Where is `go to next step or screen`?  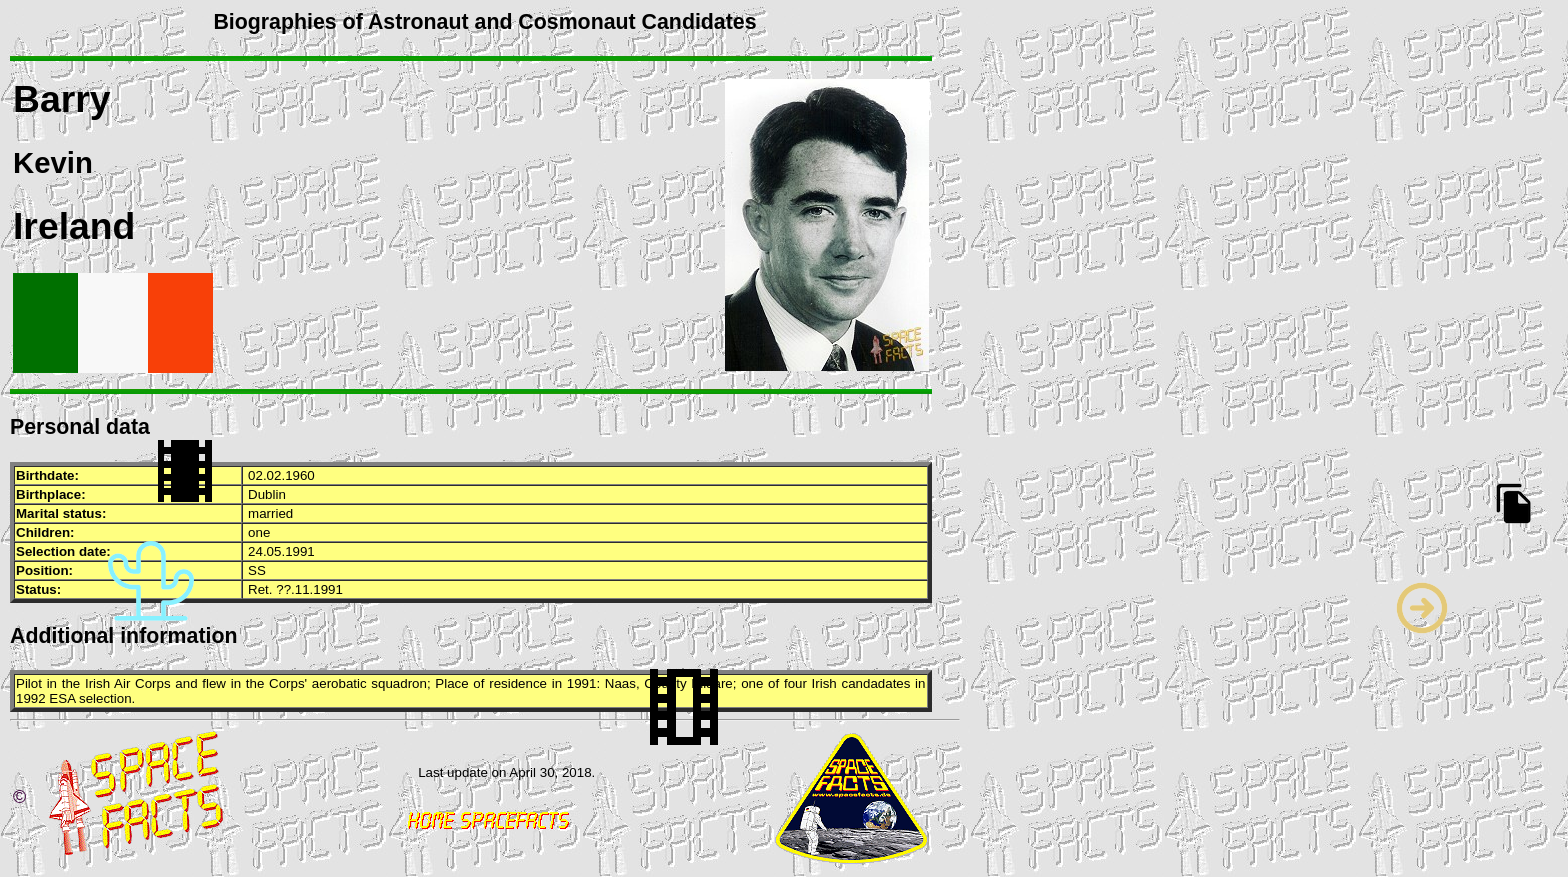
go to next step or screen is located at coordinates (1422, 608).